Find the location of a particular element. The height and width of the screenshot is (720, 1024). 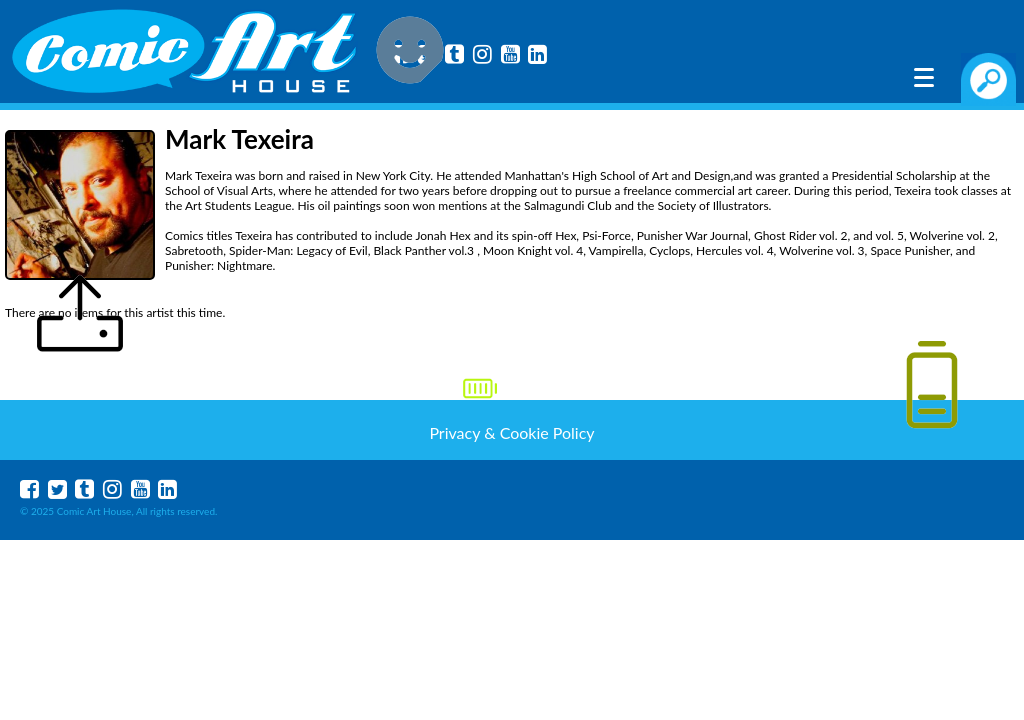

indicates battery is fully charged is located at coordinates (479, 388).